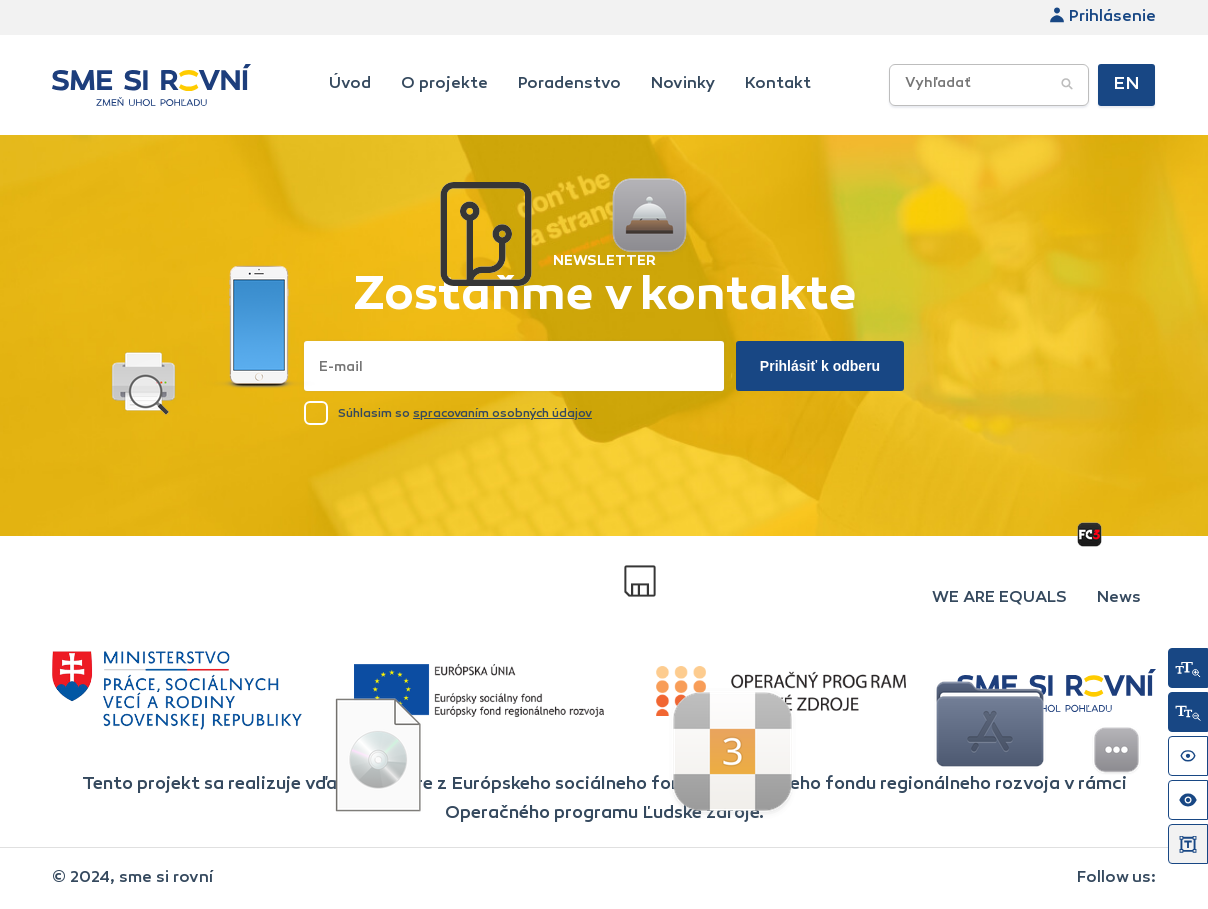 This screenshot has height=909, width=1208. I want to click on launch far cry 3 game, so click(1089, 534).